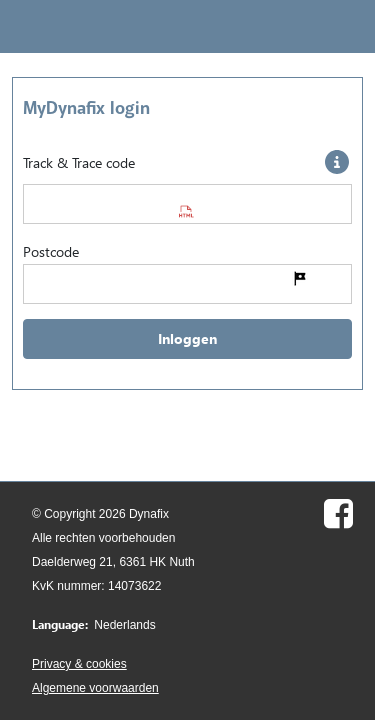 This screenshot has width=375, height=720. What do you see at coordinates (186, 212) in the screenshot?
I see `view or open an HTML file` at bounding box center [186, 212].